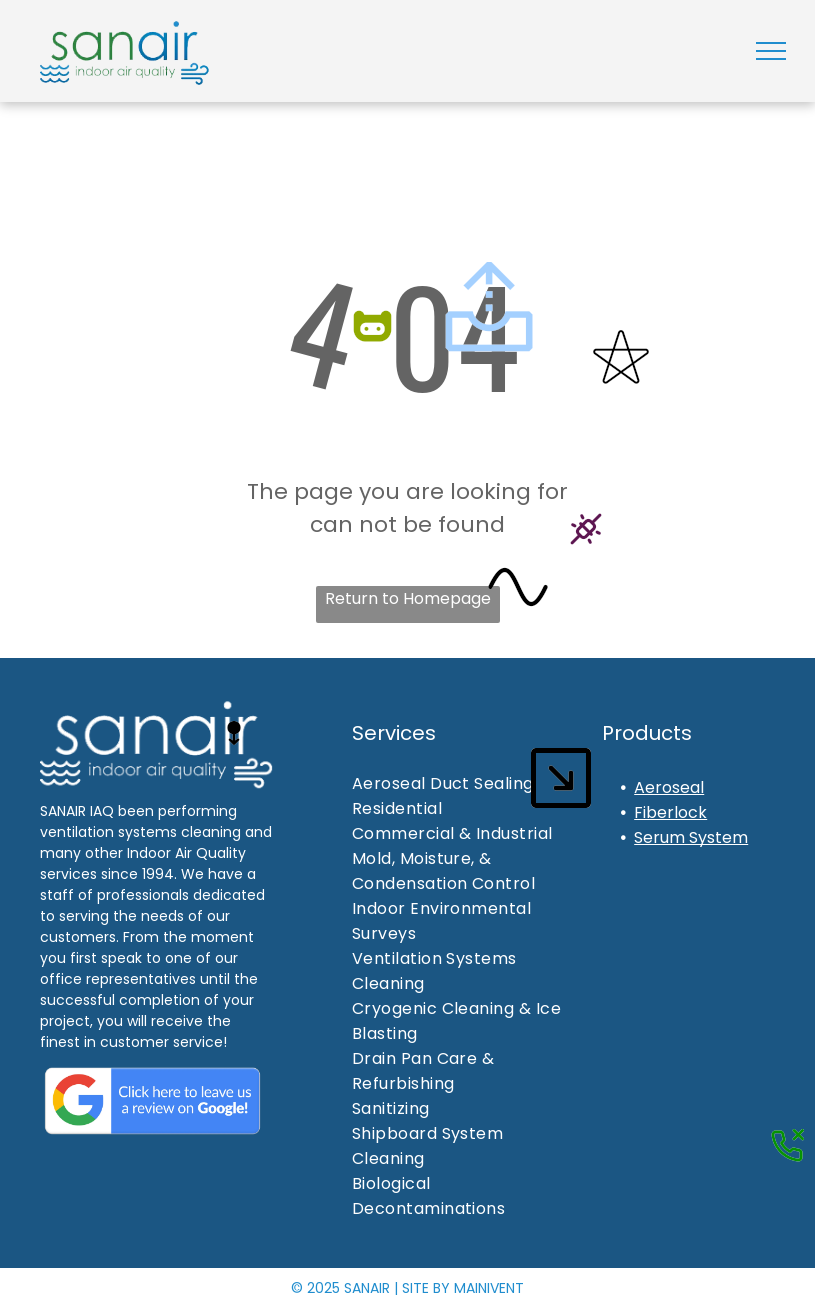 Image resolution: width=815 pixels, height=1309 pixels. Describe the element at coordinates (561, 778) in the screenshot. I see `navigate to the next item diagonally` at that location.